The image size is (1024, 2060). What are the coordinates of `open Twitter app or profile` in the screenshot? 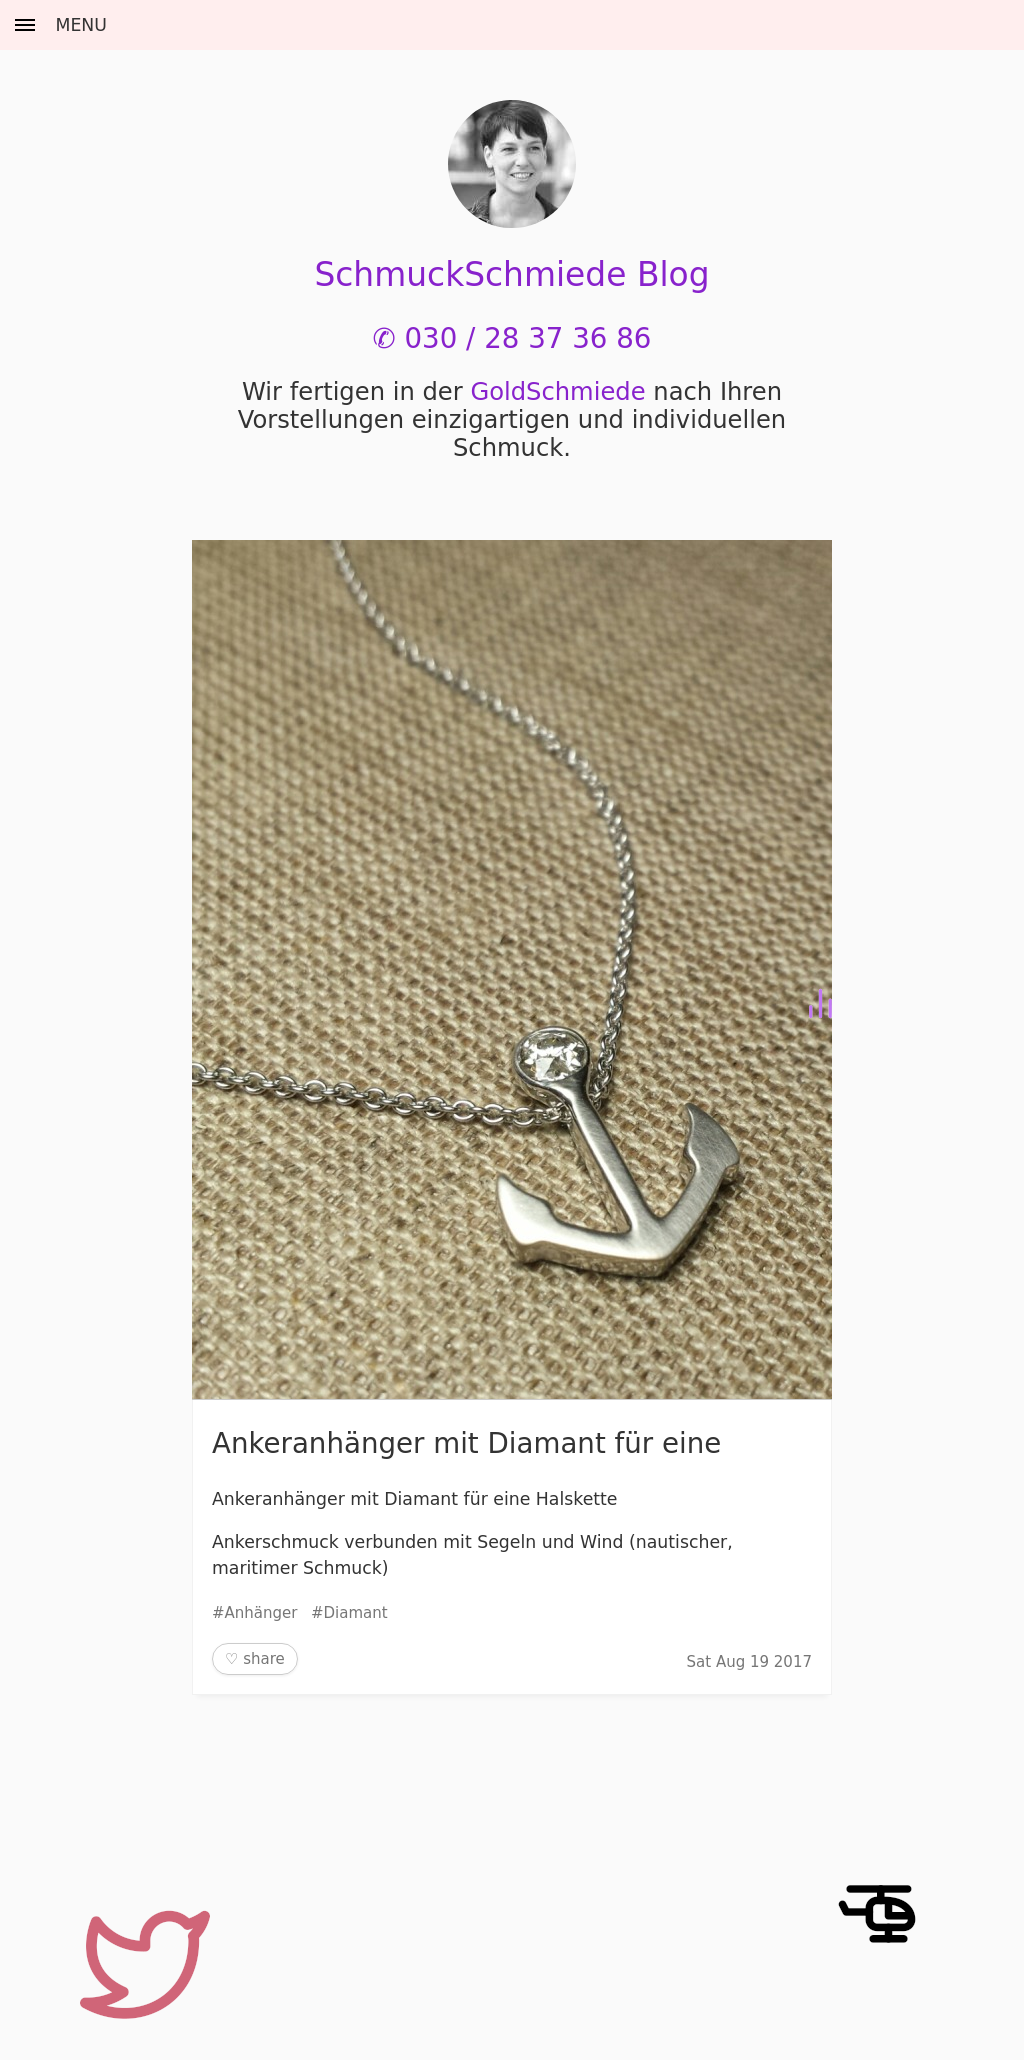 It's located at (145, 1965).